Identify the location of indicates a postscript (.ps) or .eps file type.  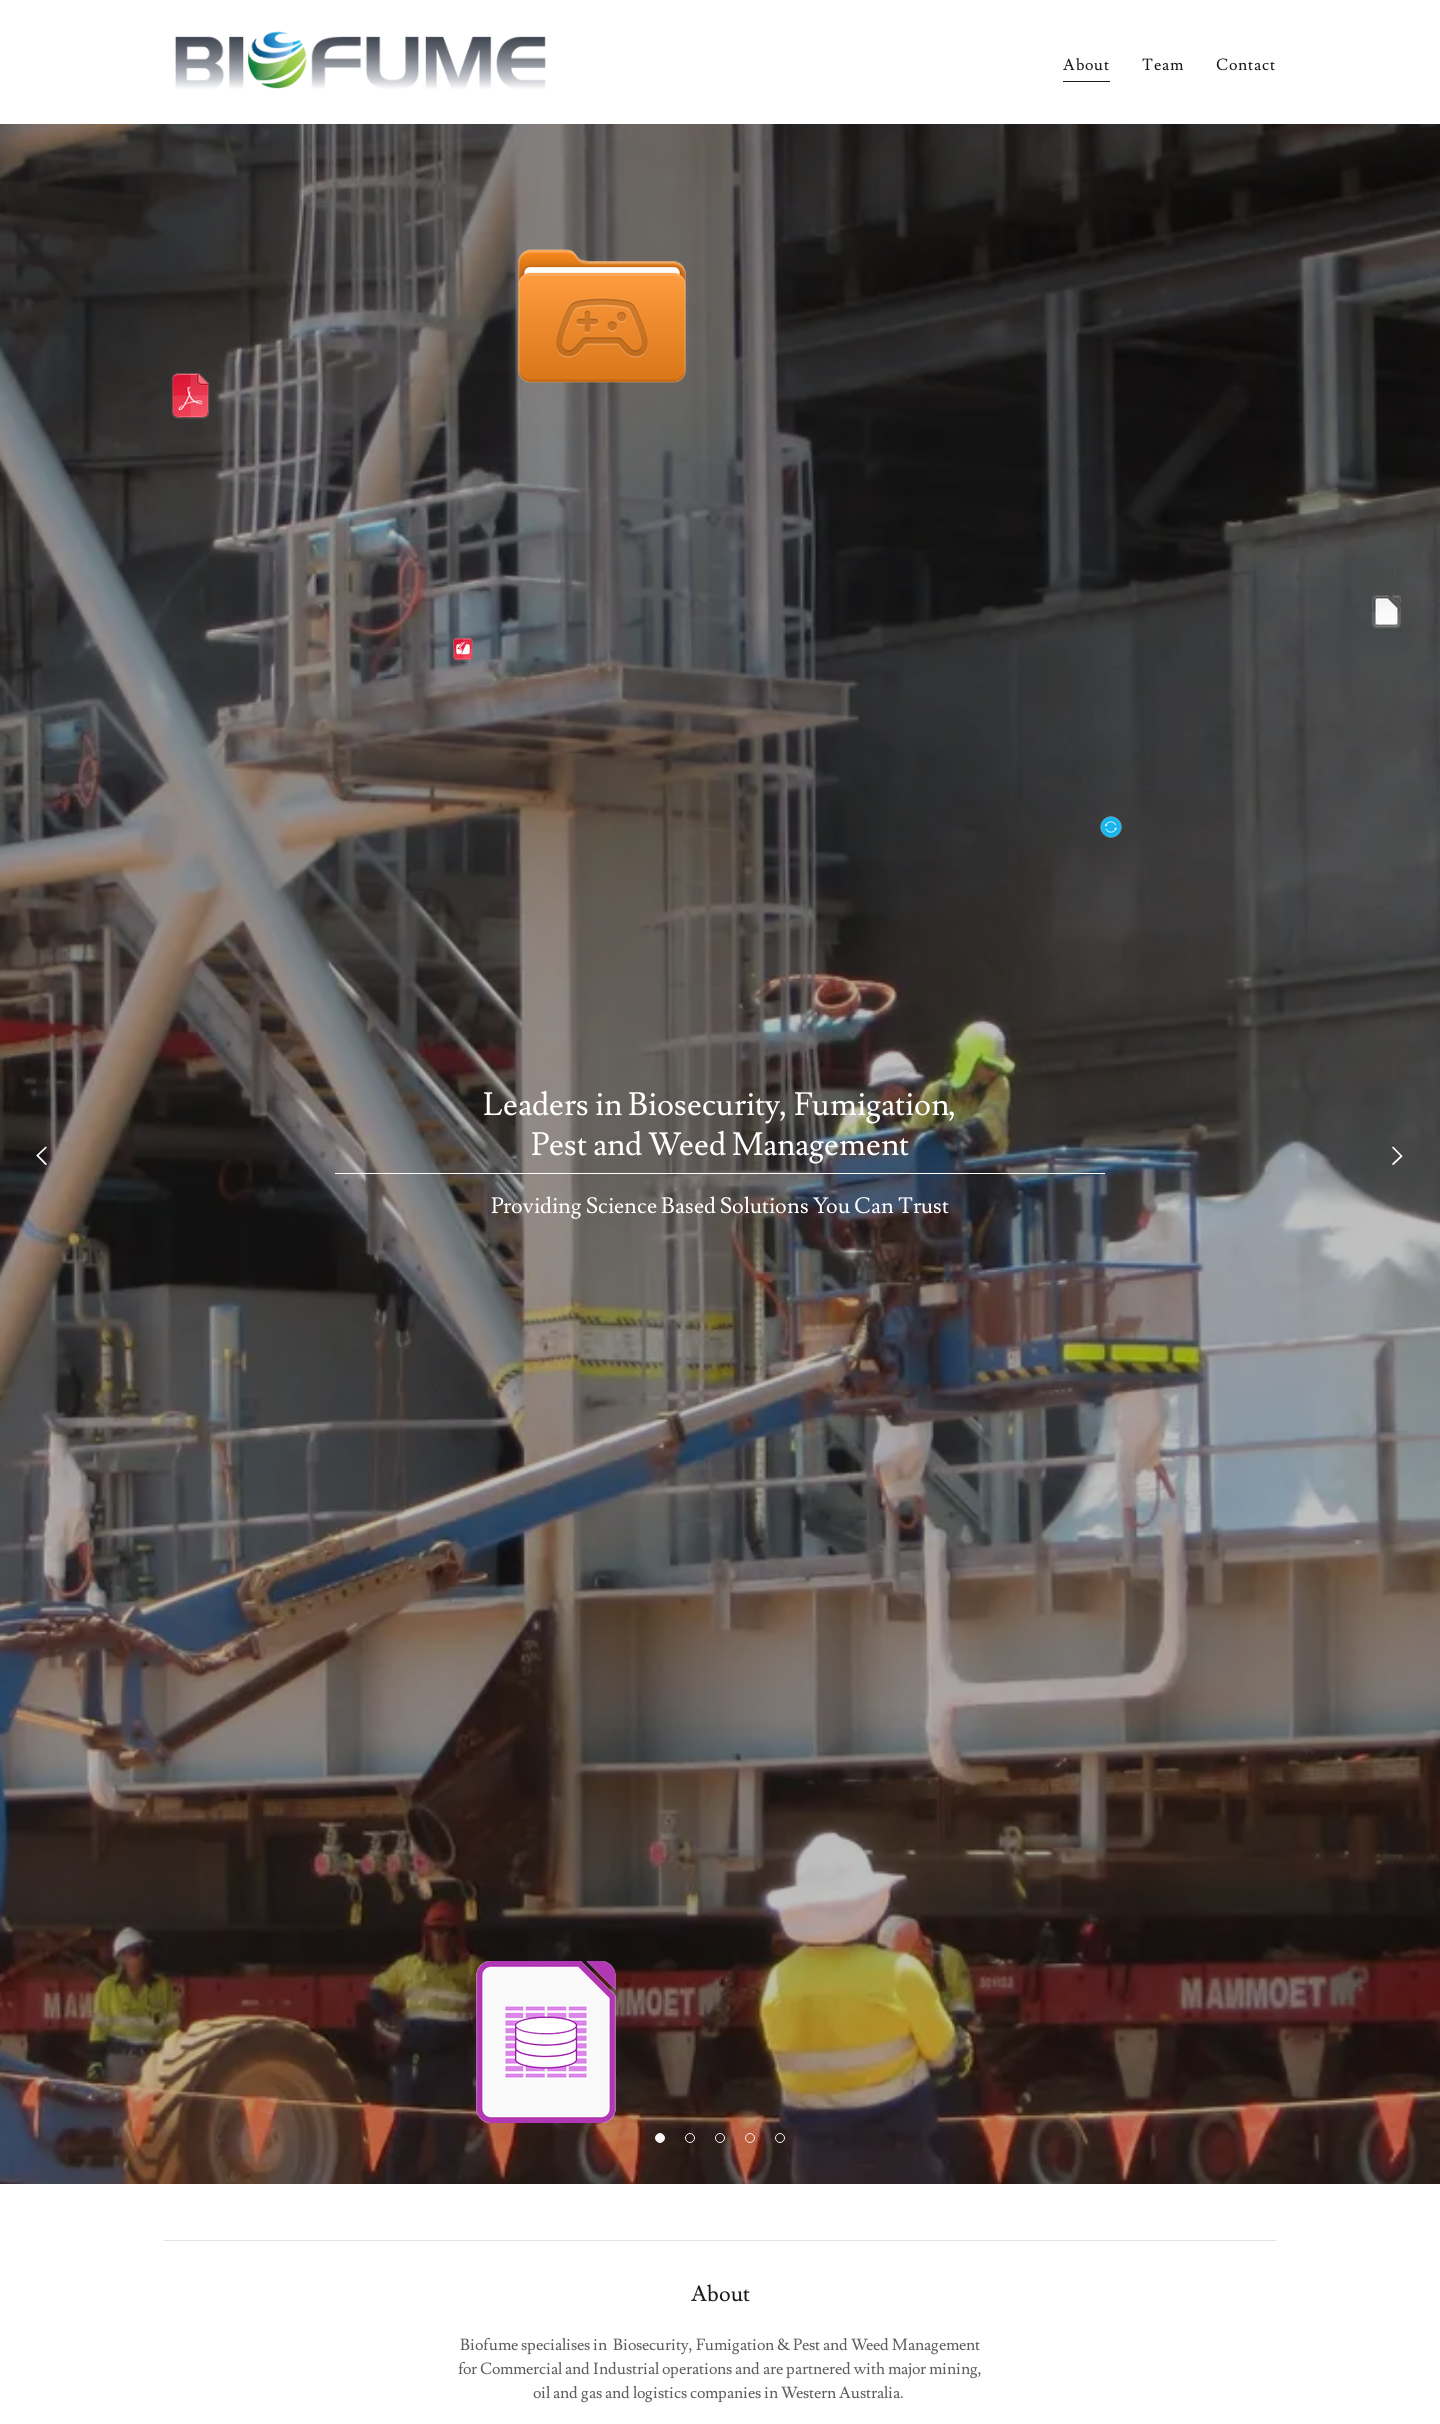
(463, 649).